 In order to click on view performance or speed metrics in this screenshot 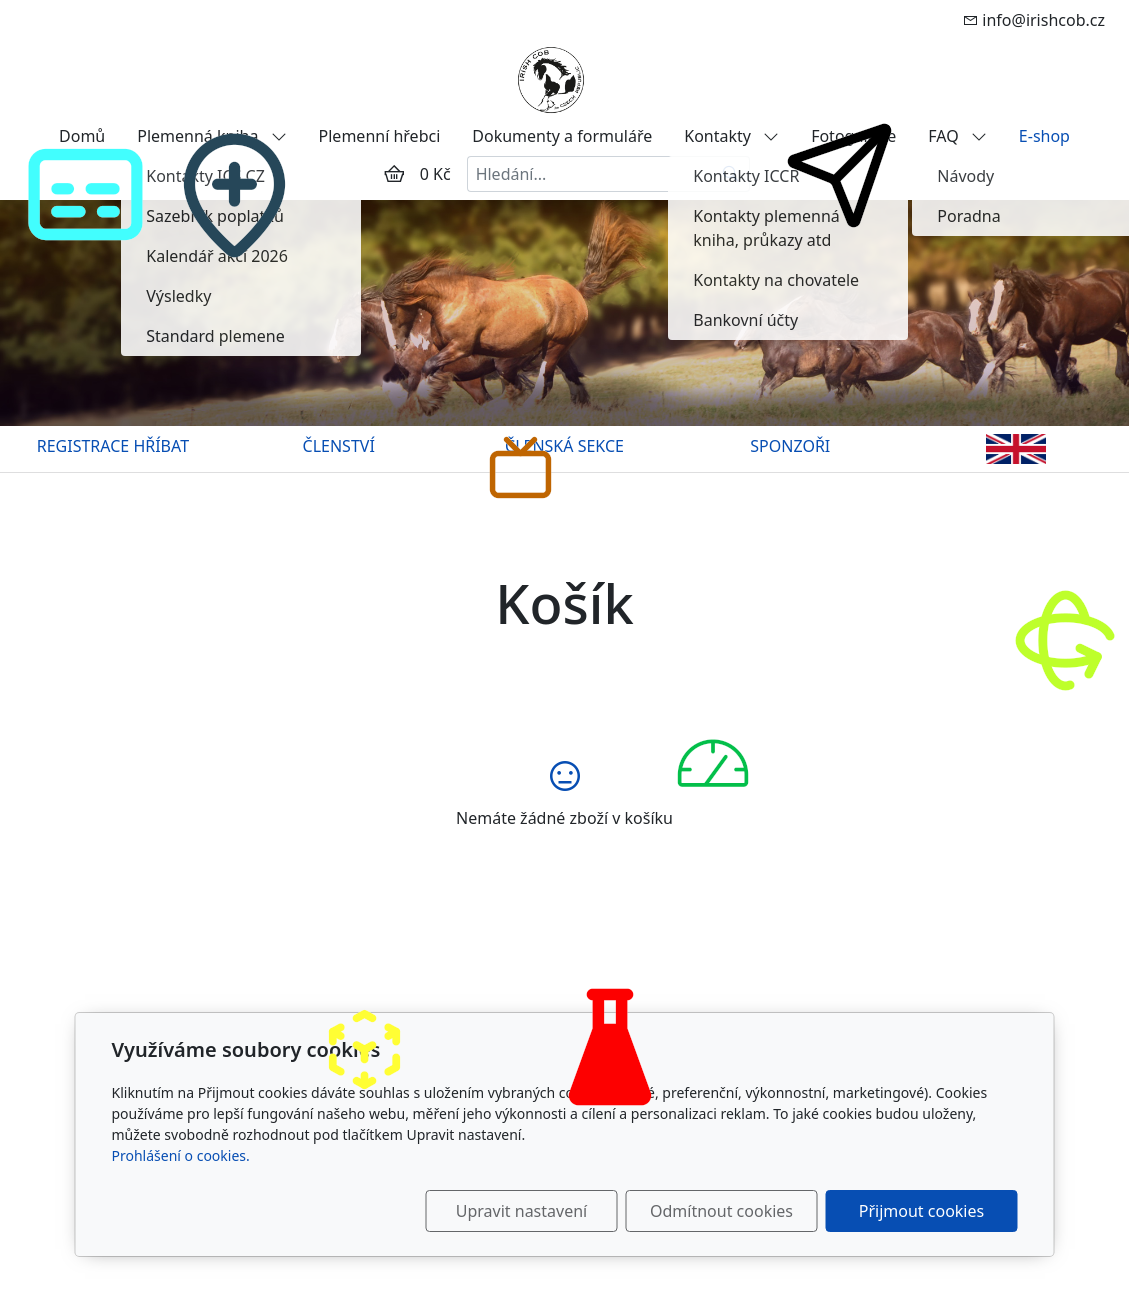, I will do `click(713, 767)`.